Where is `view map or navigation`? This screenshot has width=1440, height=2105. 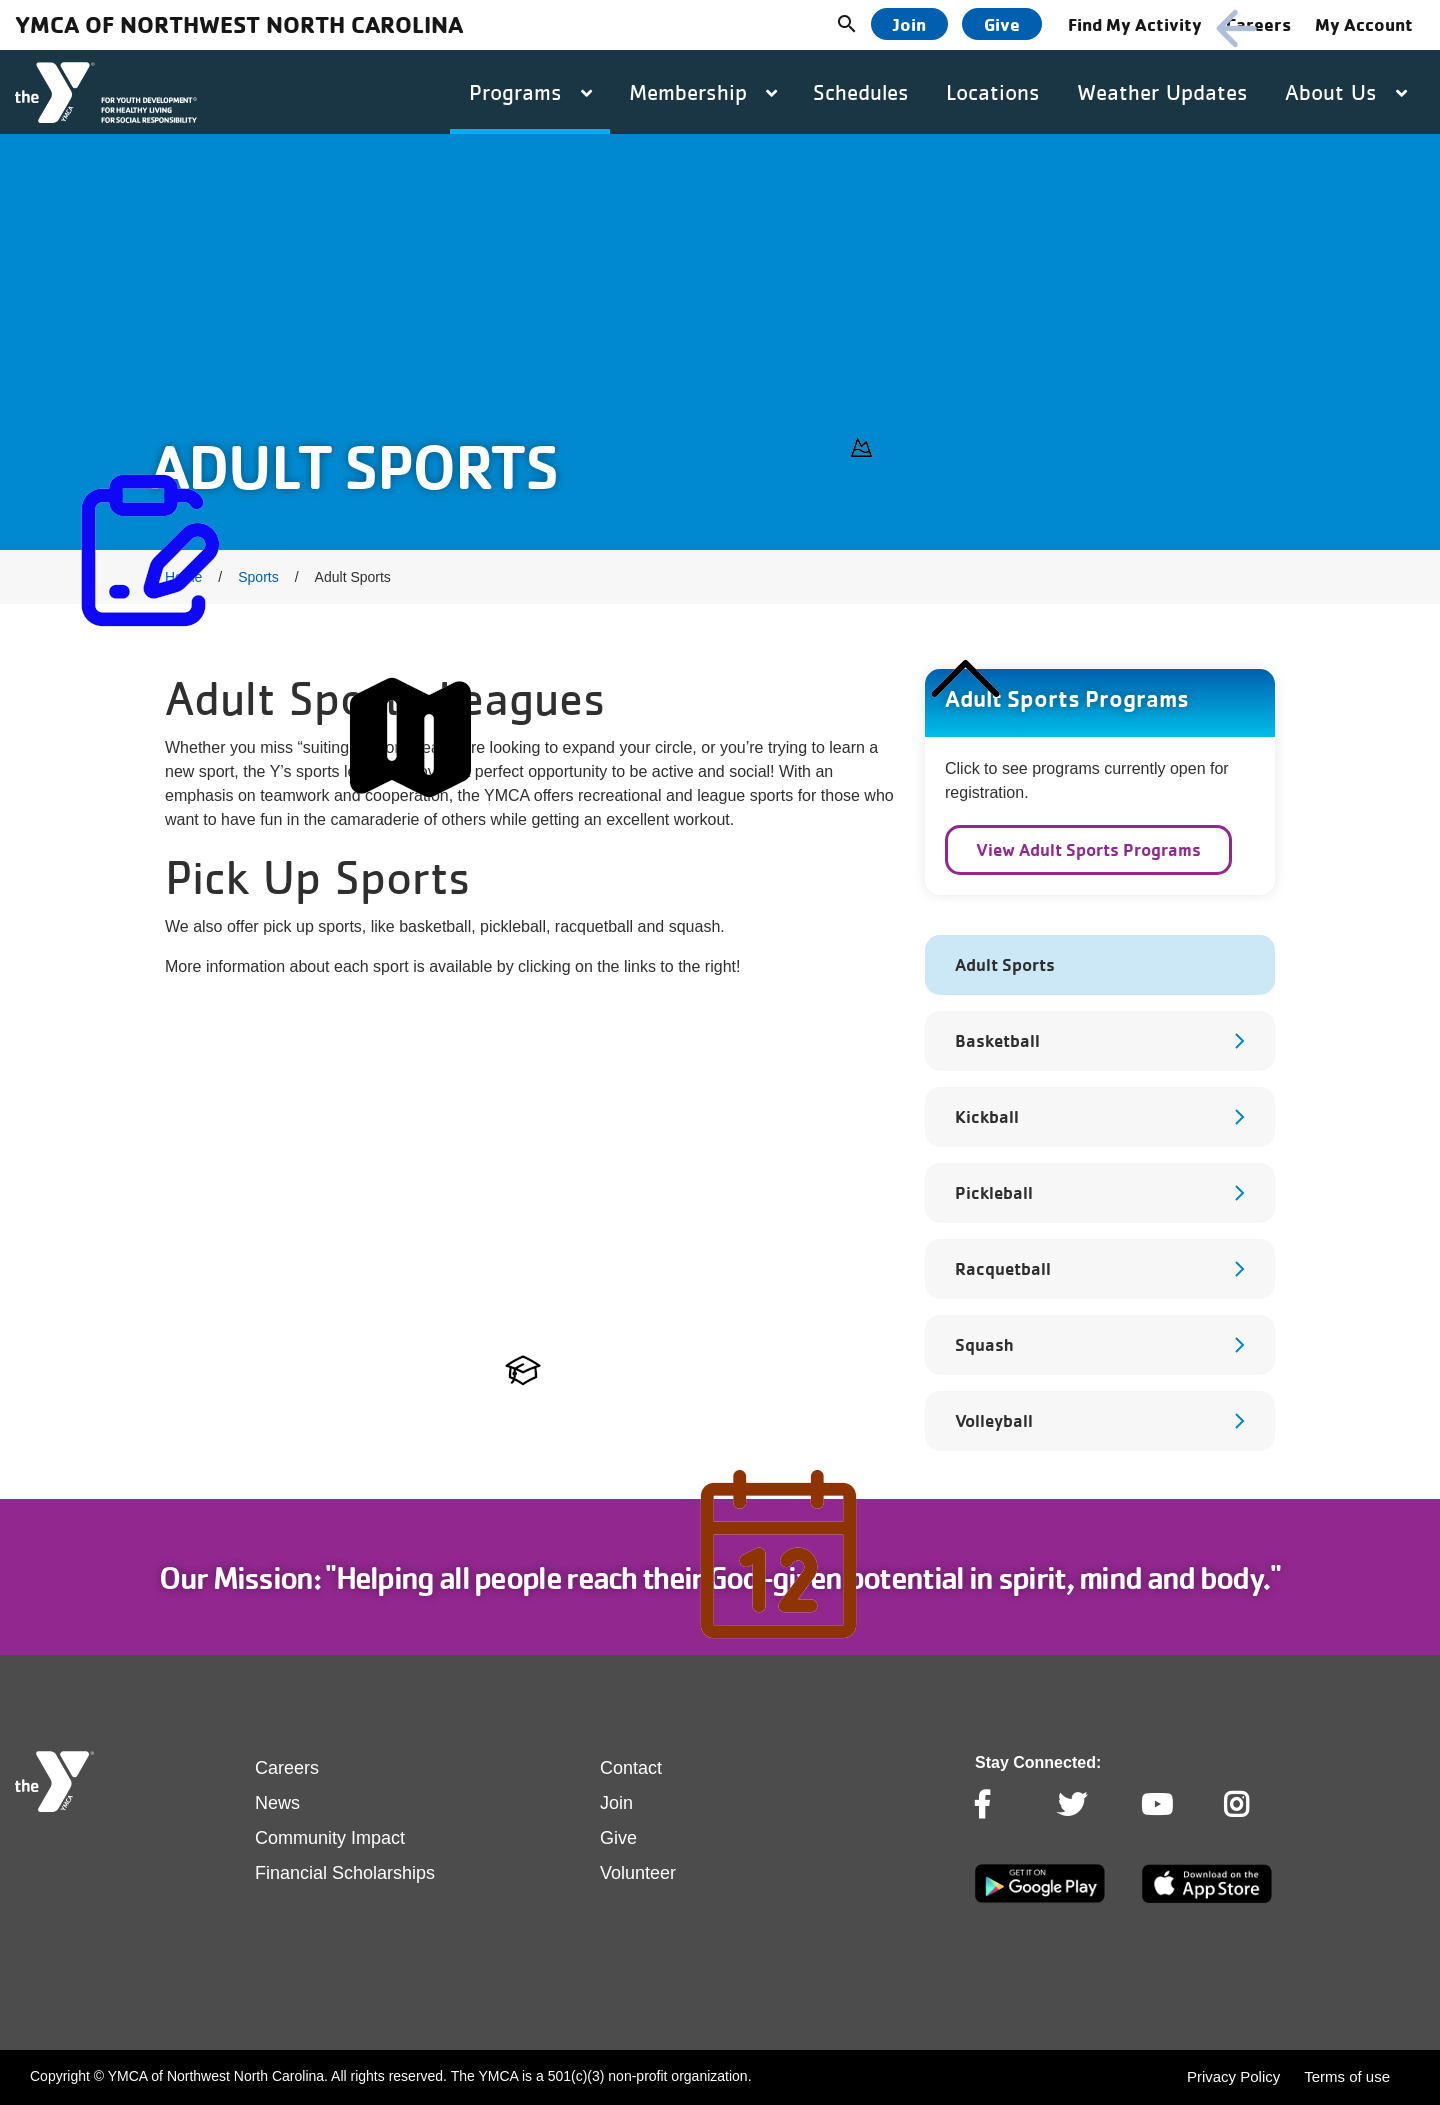
view map or navigation is located at coordinates (410, 737).